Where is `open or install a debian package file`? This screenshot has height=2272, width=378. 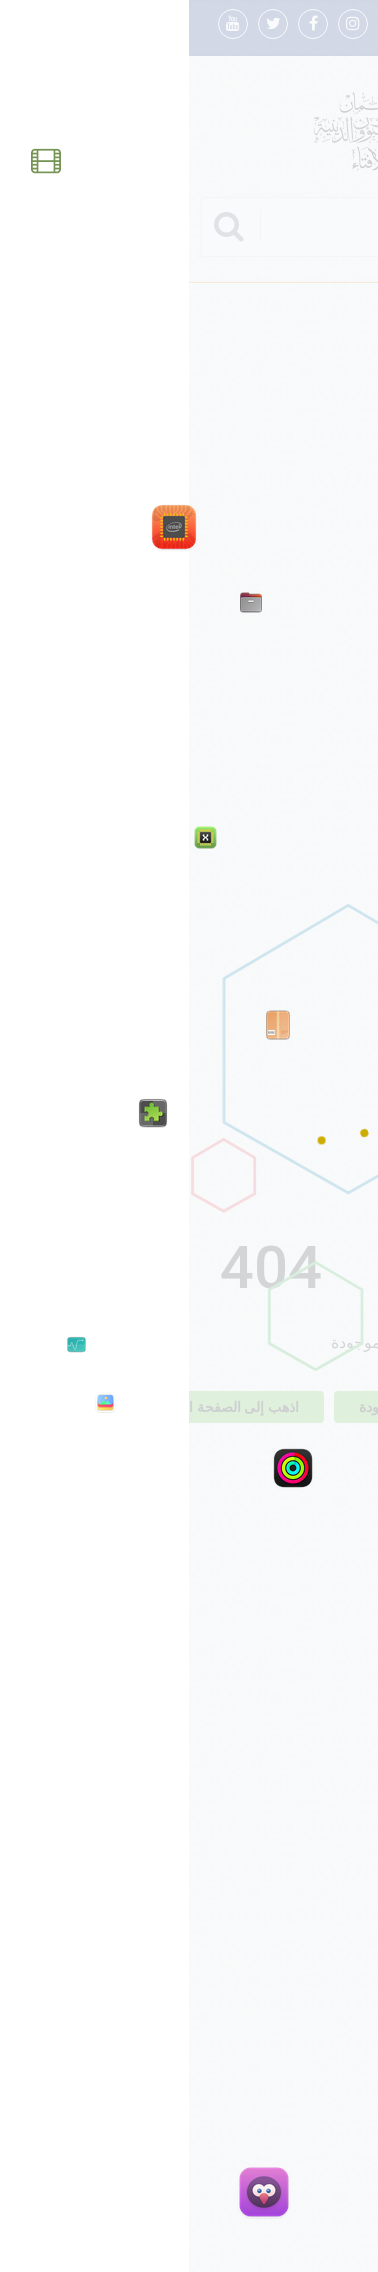 open or install a debian package file is located at coordinates (278, 1025).